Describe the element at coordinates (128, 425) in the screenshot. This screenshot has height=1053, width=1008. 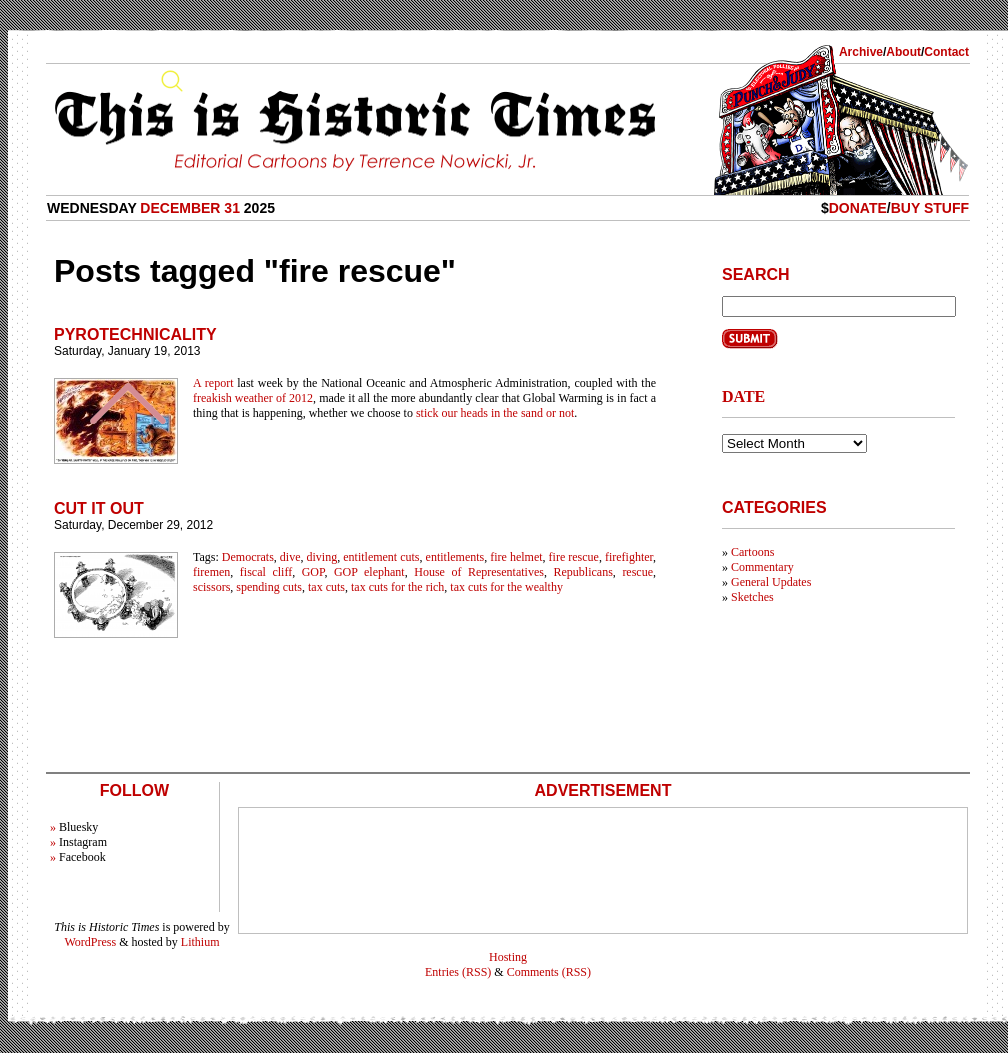
I see `collapse an expanded section` at that location.